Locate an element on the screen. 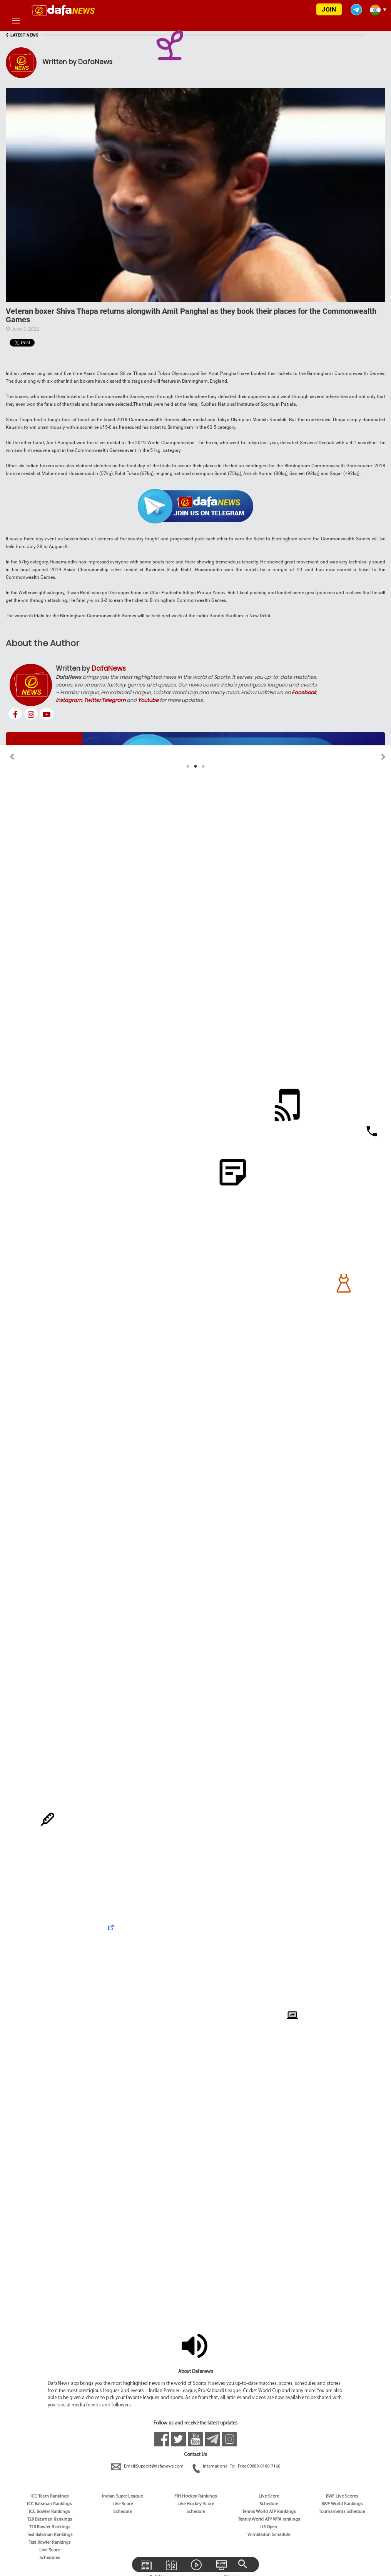 Image resolution: width=391 pixels, height=2576 pixels. make a phone call is located at coordinates (372, 1131).